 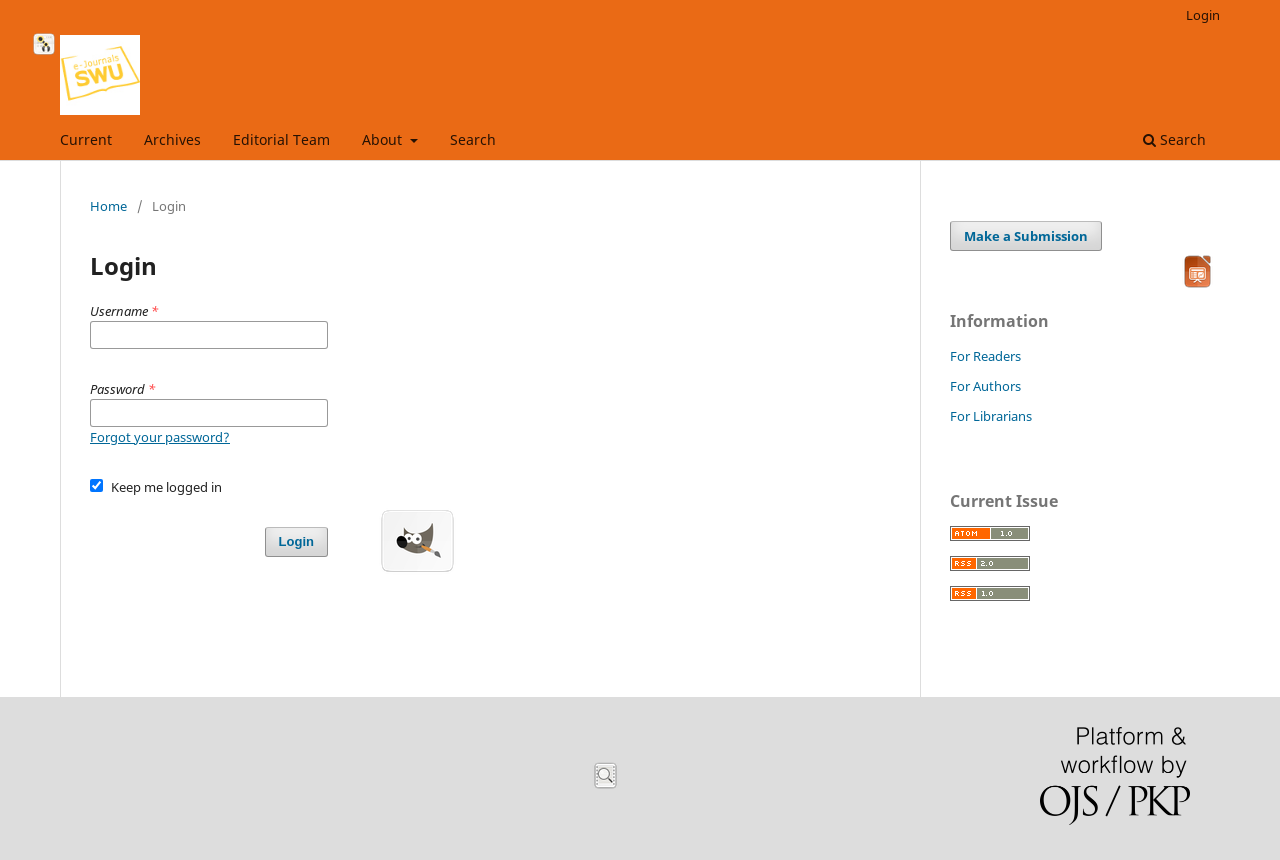 What do you see at coordinates (417, 538) in the screenshot?
I see `a compressed GIMP image file (.xcf.gz or .xcf.bz2)` at bounding box center [417, 538].